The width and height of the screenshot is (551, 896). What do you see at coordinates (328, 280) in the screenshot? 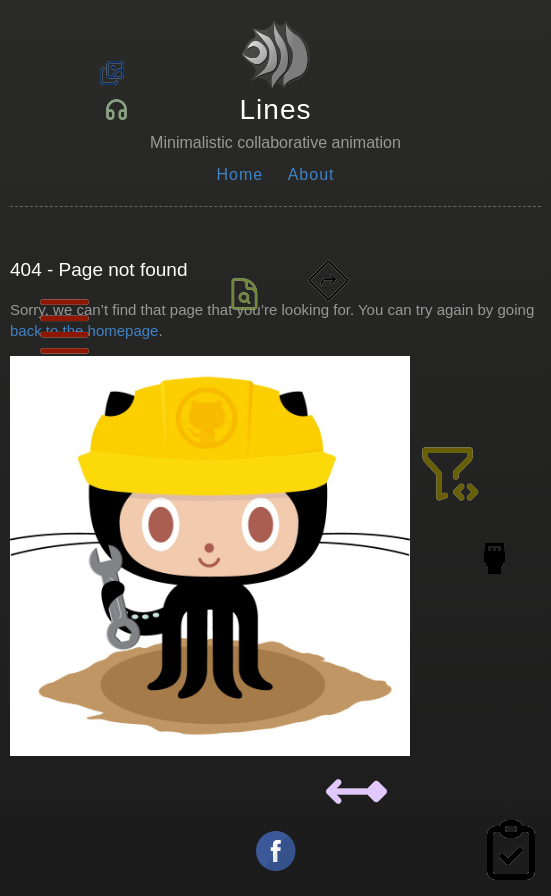
I see `indicates an upcoming turn or direction change` at bounding box center [328, 280].